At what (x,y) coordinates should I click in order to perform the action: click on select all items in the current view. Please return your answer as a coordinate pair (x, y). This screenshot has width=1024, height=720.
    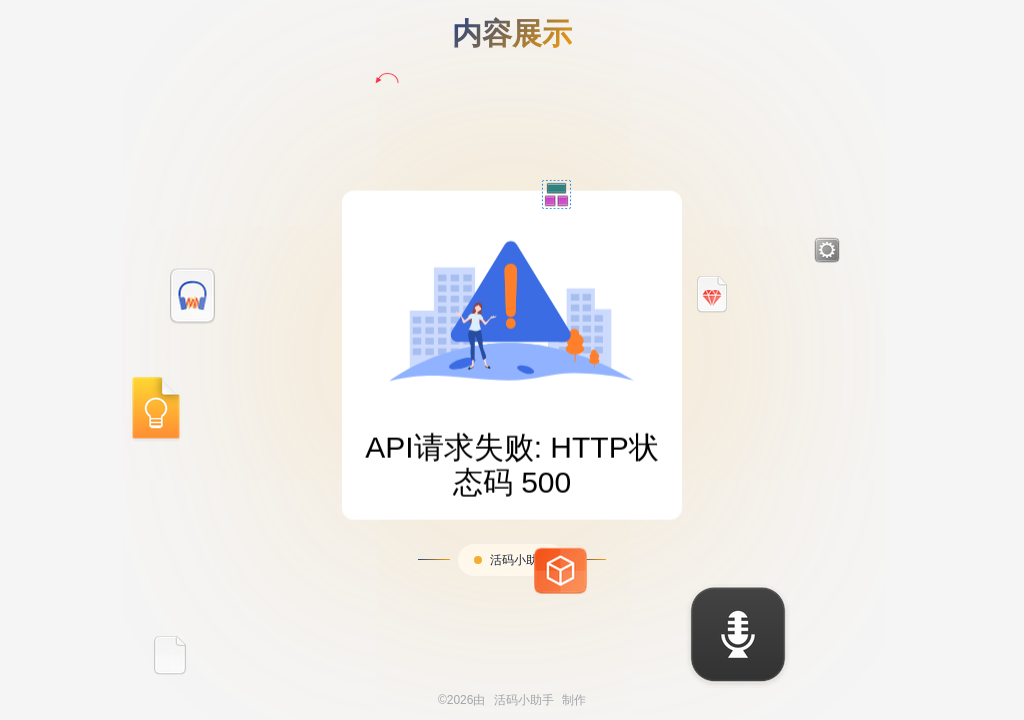
    Looking at the image, I should click on (556, 194).